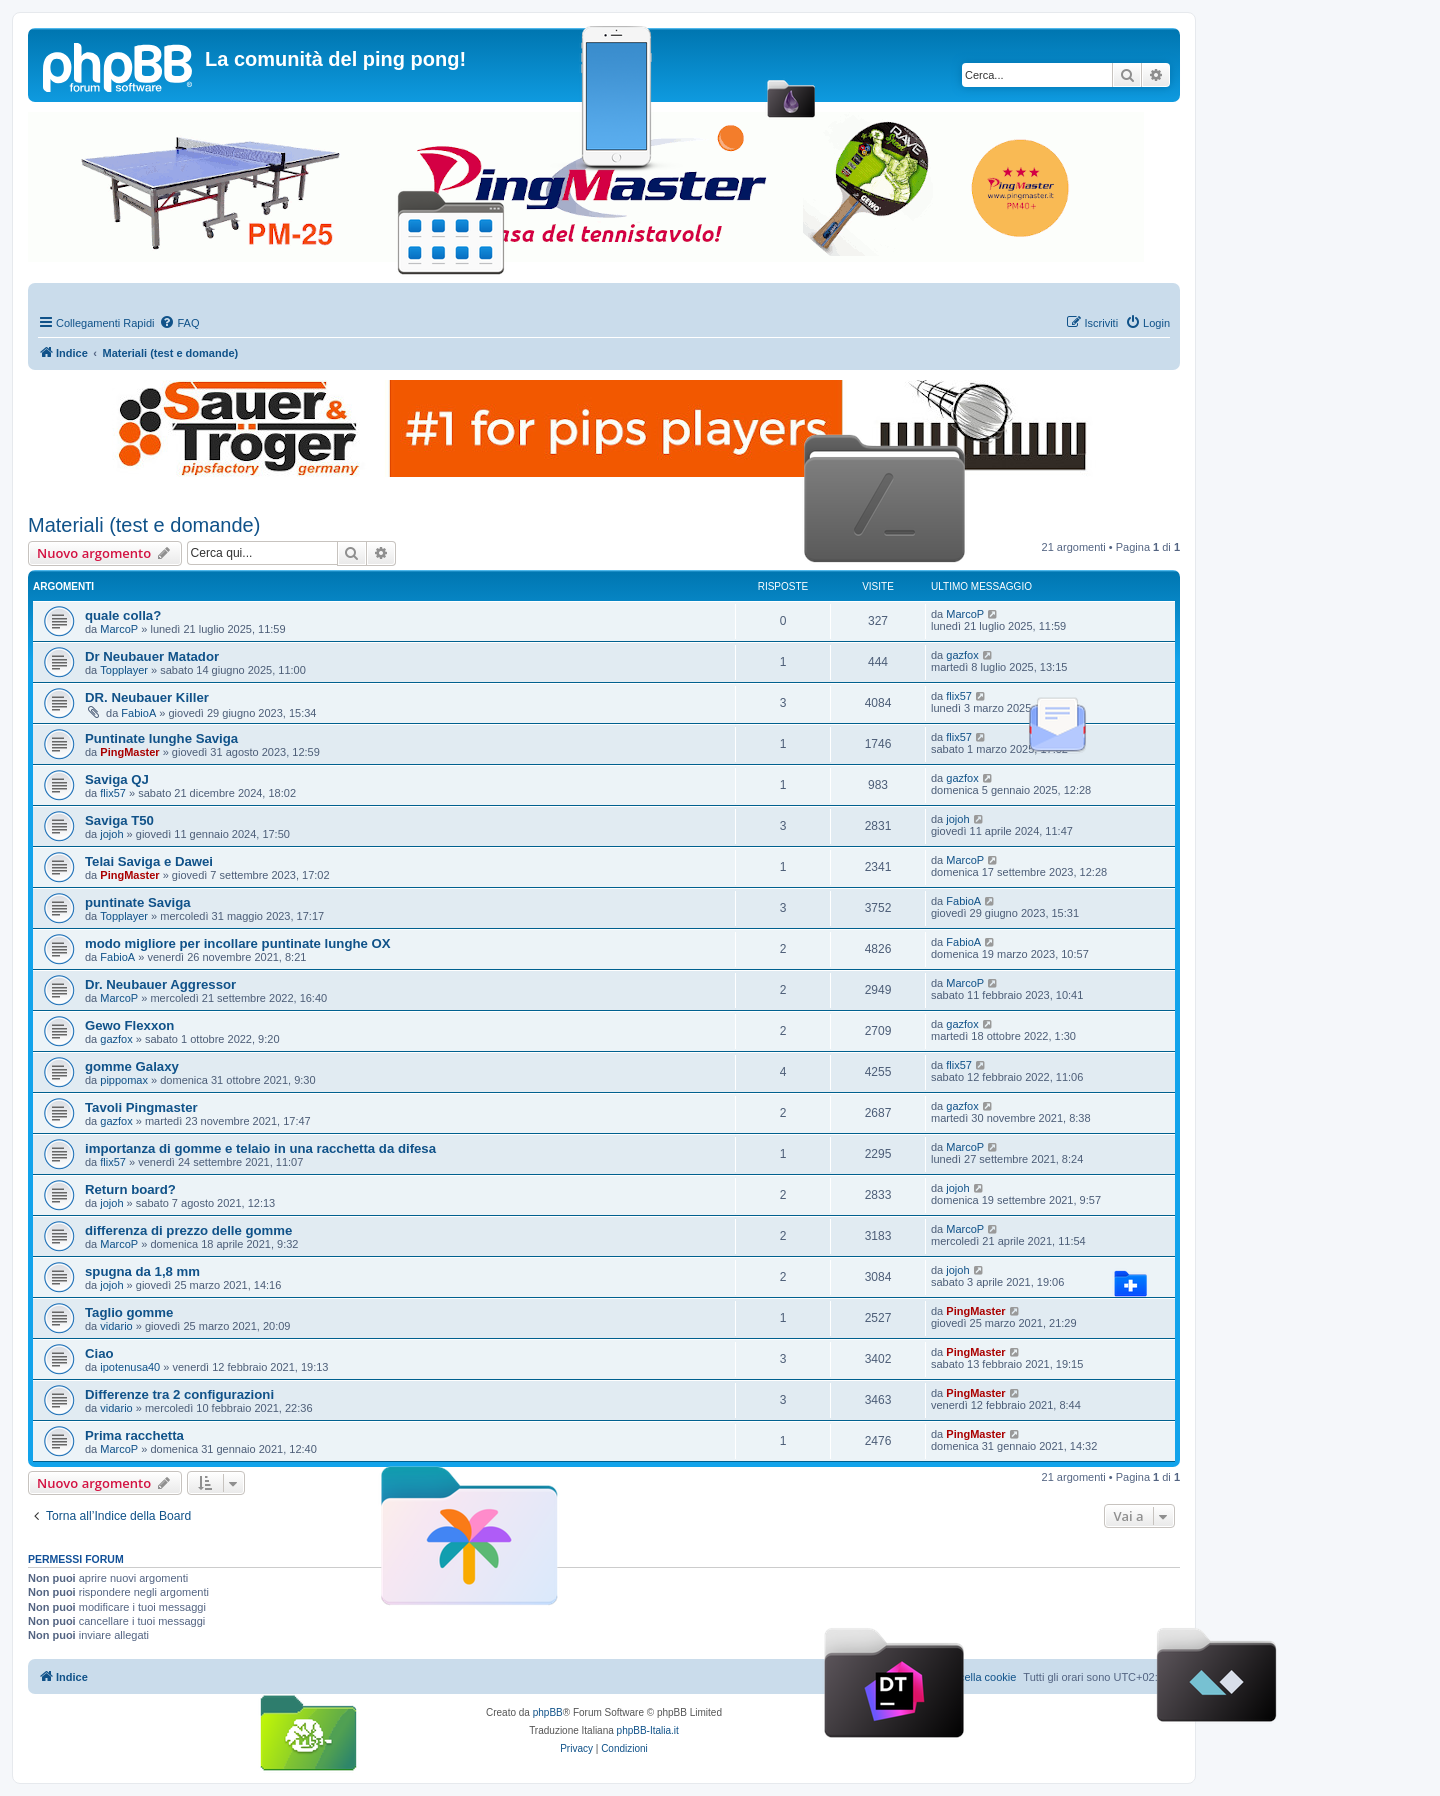  I want to click on access the root directory, so click(884, 498).